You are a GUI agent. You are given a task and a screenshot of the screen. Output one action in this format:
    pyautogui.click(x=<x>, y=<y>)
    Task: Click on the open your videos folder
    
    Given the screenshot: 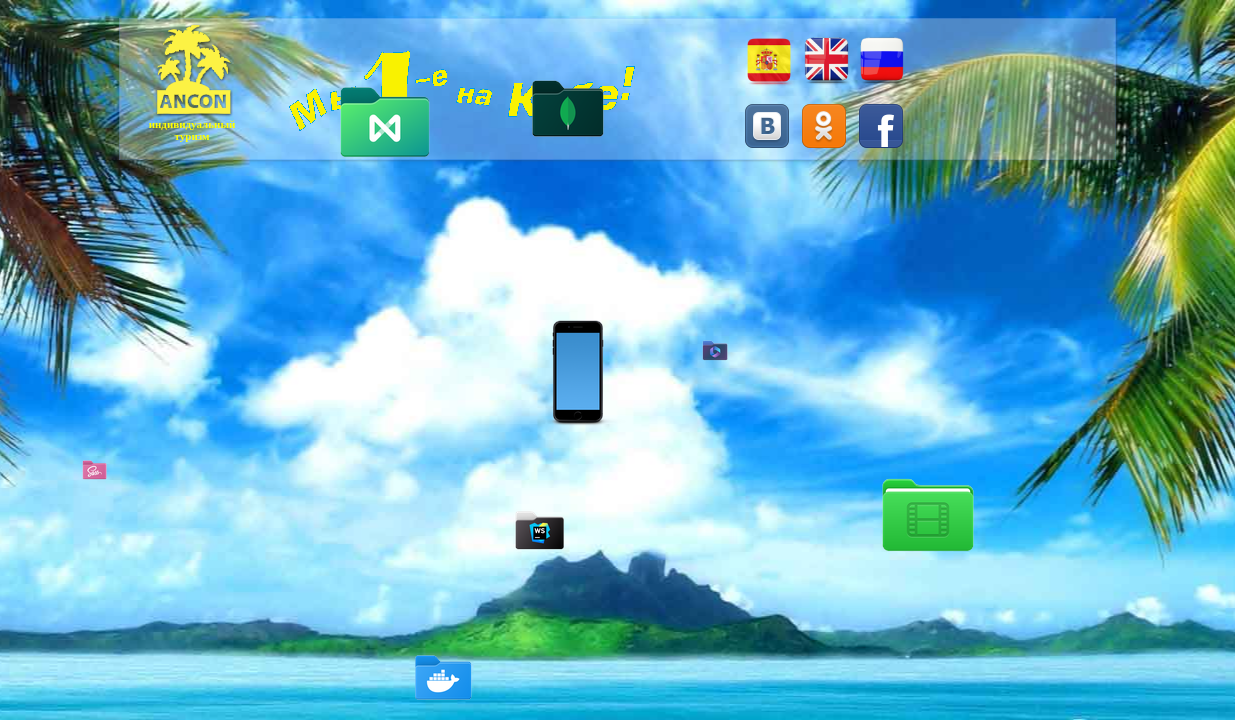 What is the action you would take?
    pyautogui.click(x=928, y=515)
    